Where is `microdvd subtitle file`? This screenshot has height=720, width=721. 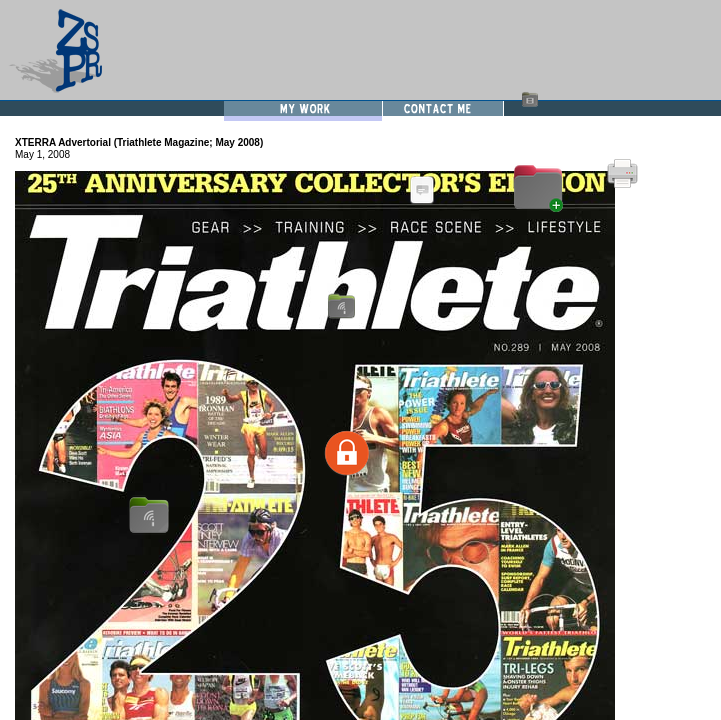
microdvd subtitle file is located at coordinates (422, 190).